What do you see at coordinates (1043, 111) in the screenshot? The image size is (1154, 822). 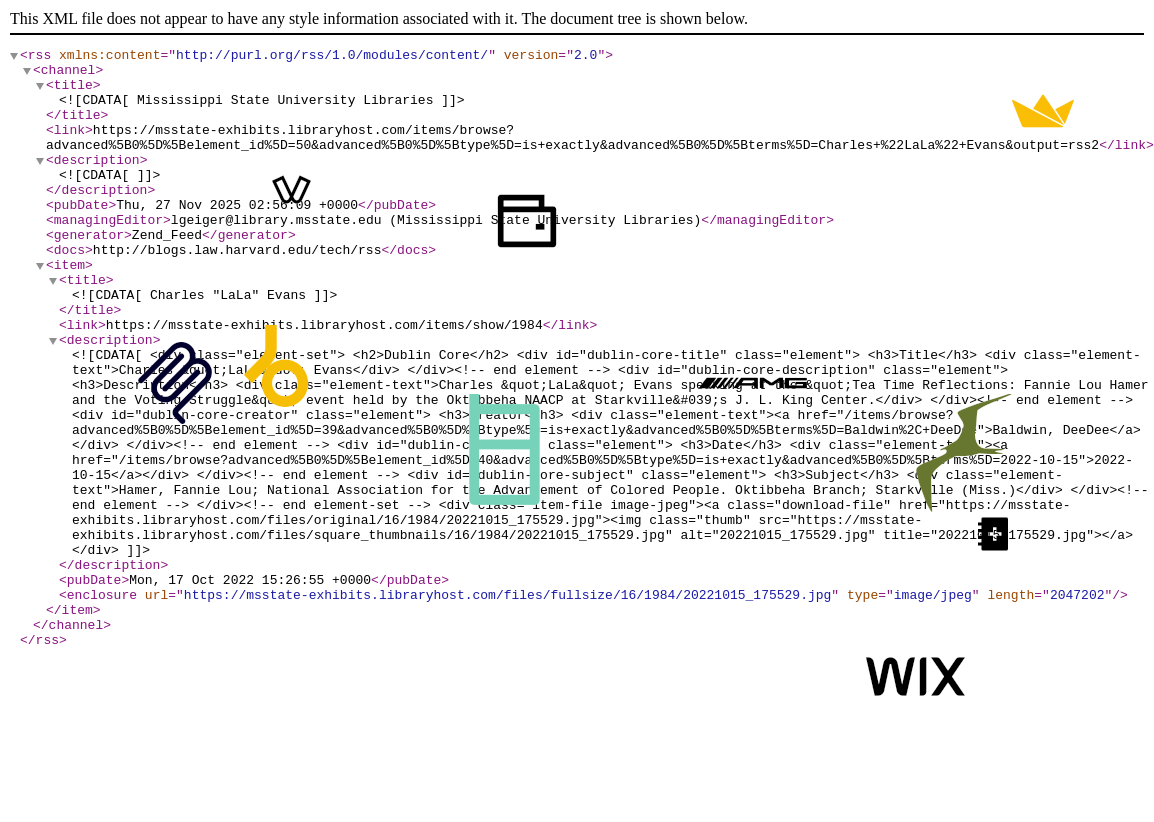 I see `open streamlit application` at bounding box center [1043, 111].